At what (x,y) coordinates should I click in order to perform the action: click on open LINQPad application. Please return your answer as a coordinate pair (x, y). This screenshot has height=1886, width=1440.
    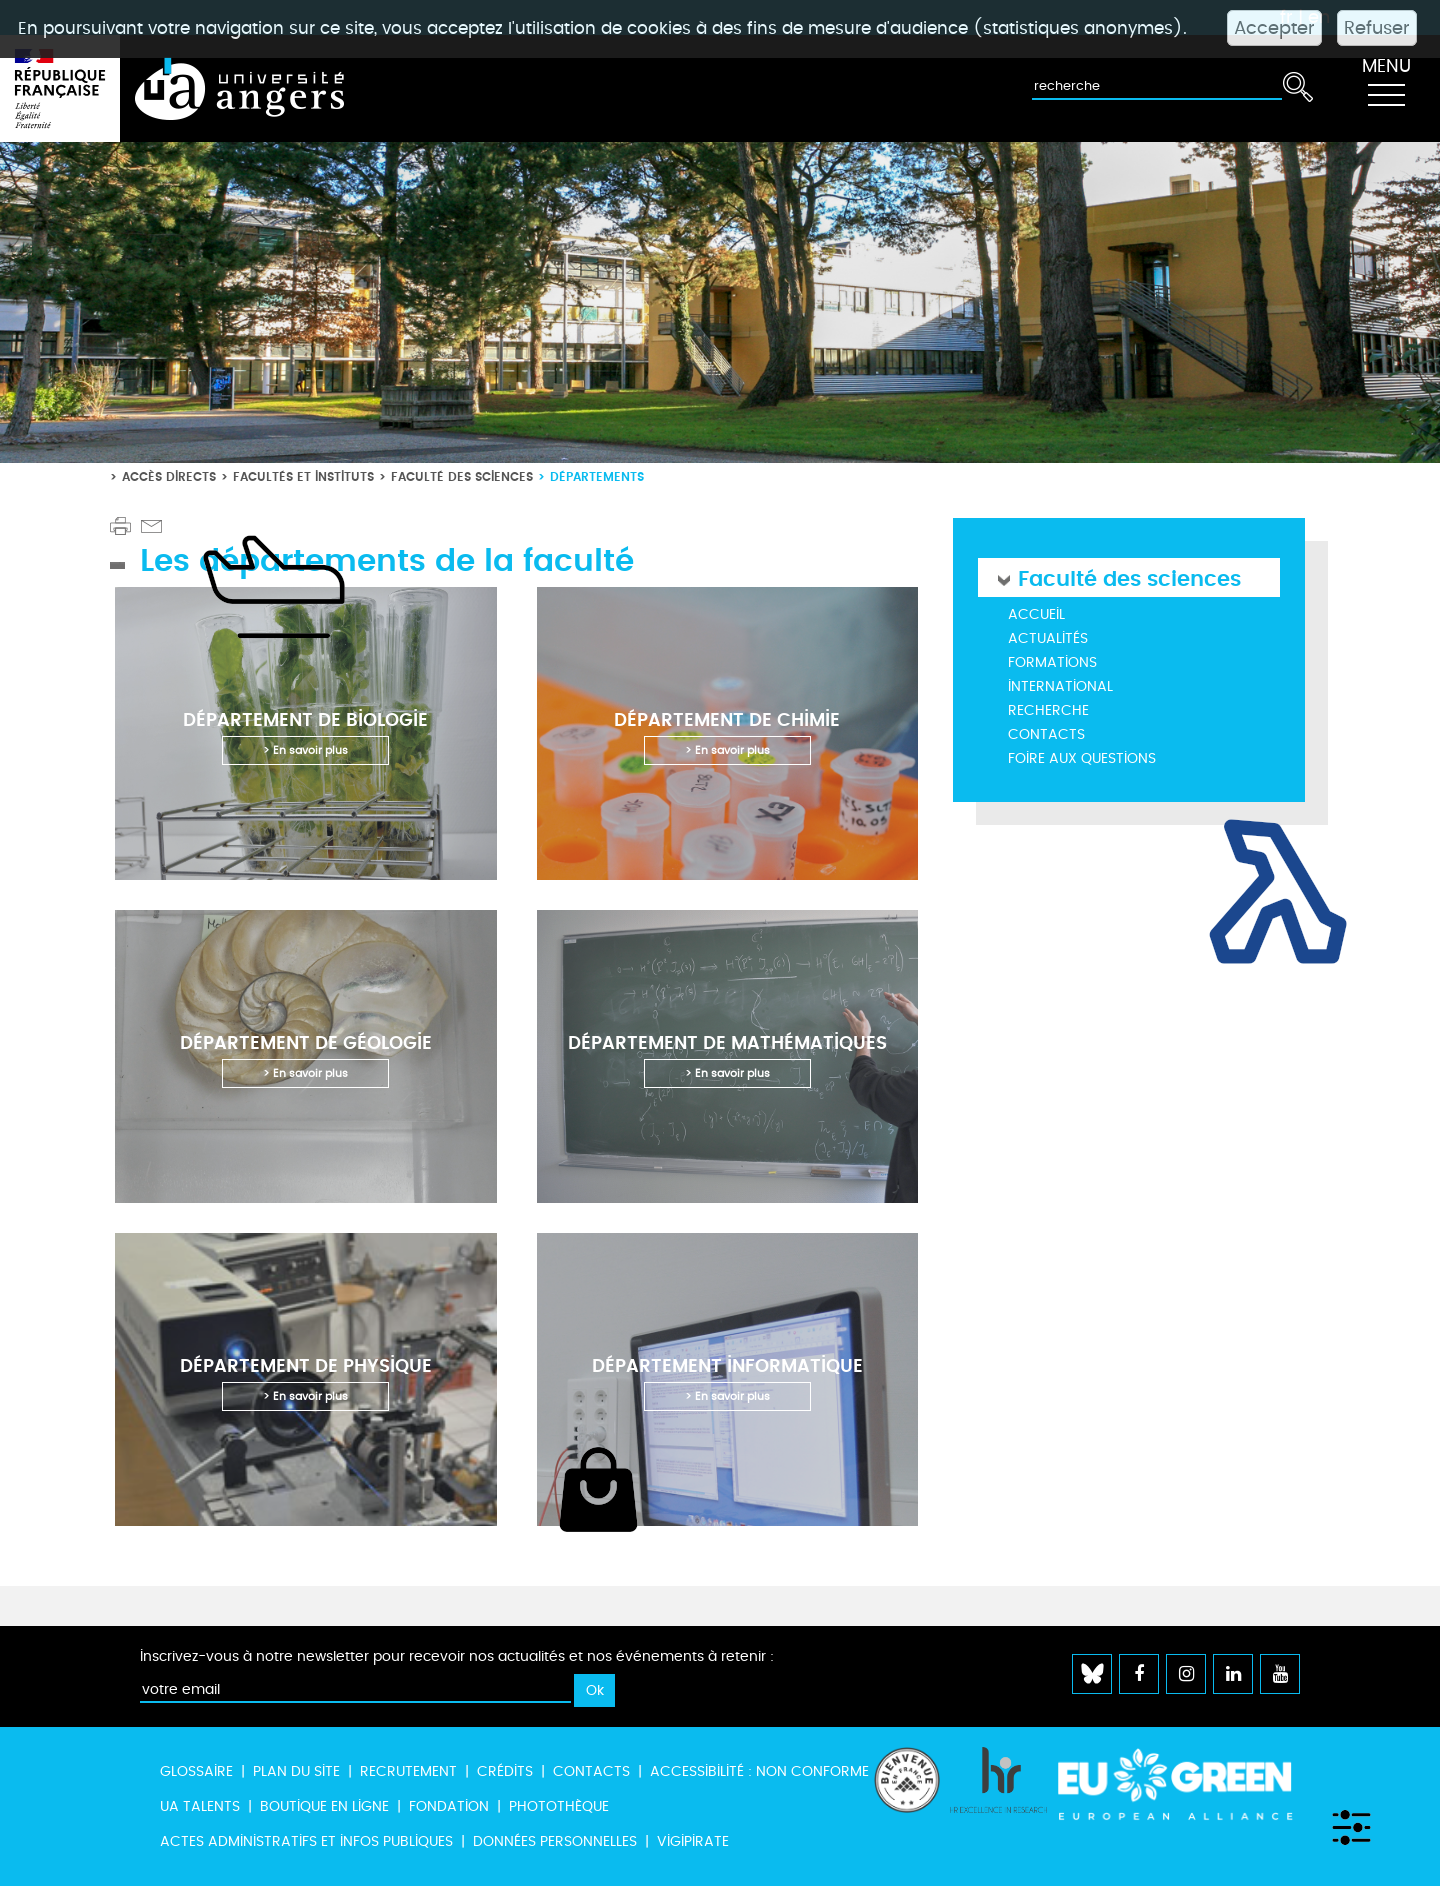
    Looking at the image, I should click on (1274, 891).